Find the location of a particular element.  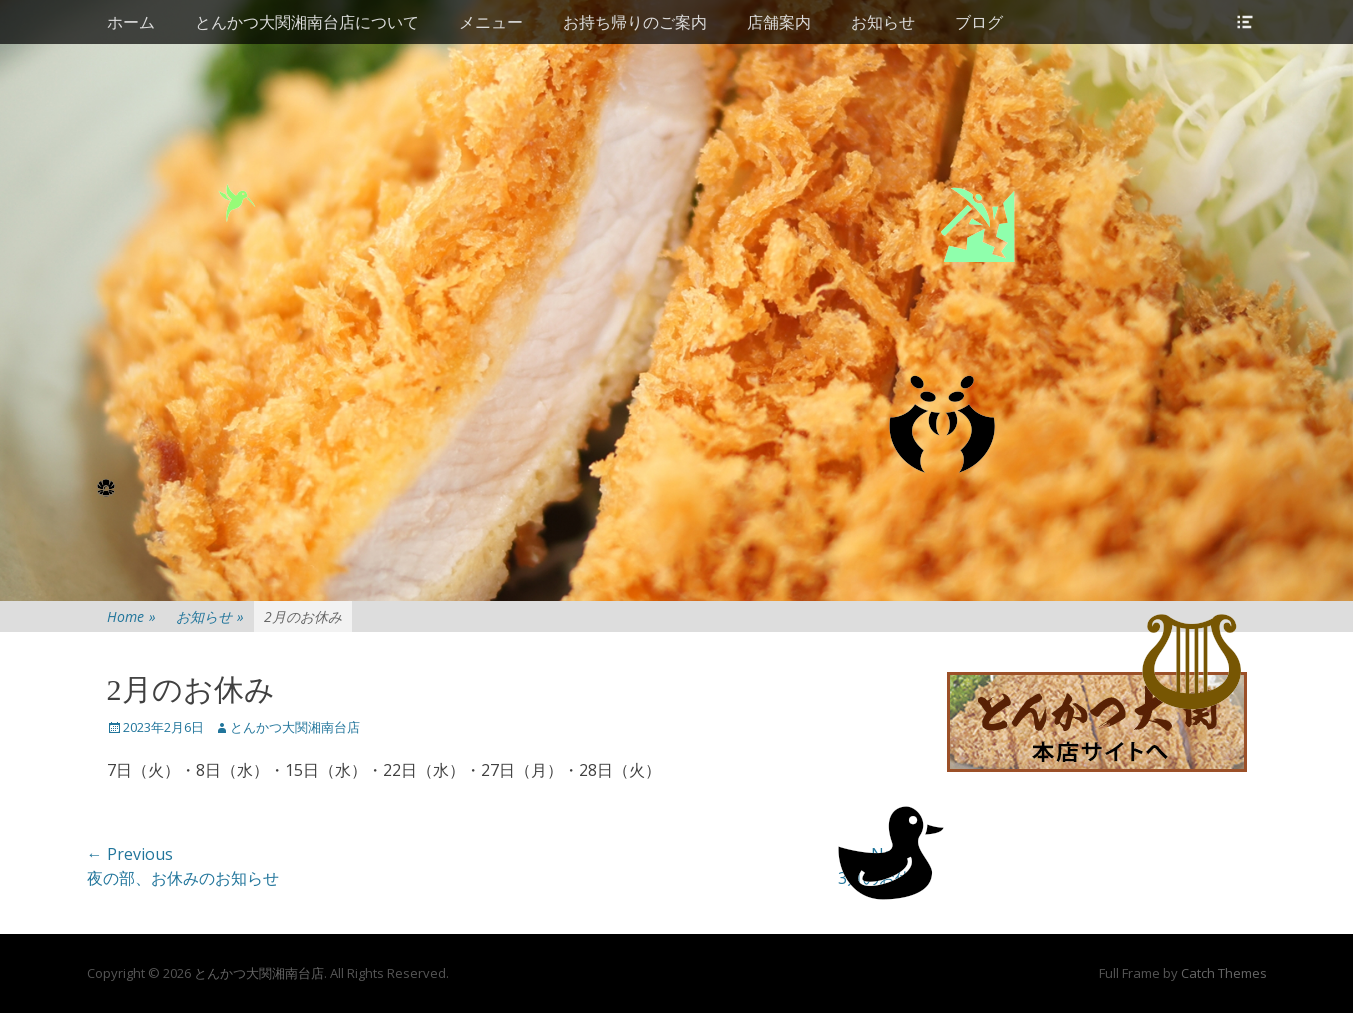

access mining or resource extraction features is located at coordinates (977, 225).